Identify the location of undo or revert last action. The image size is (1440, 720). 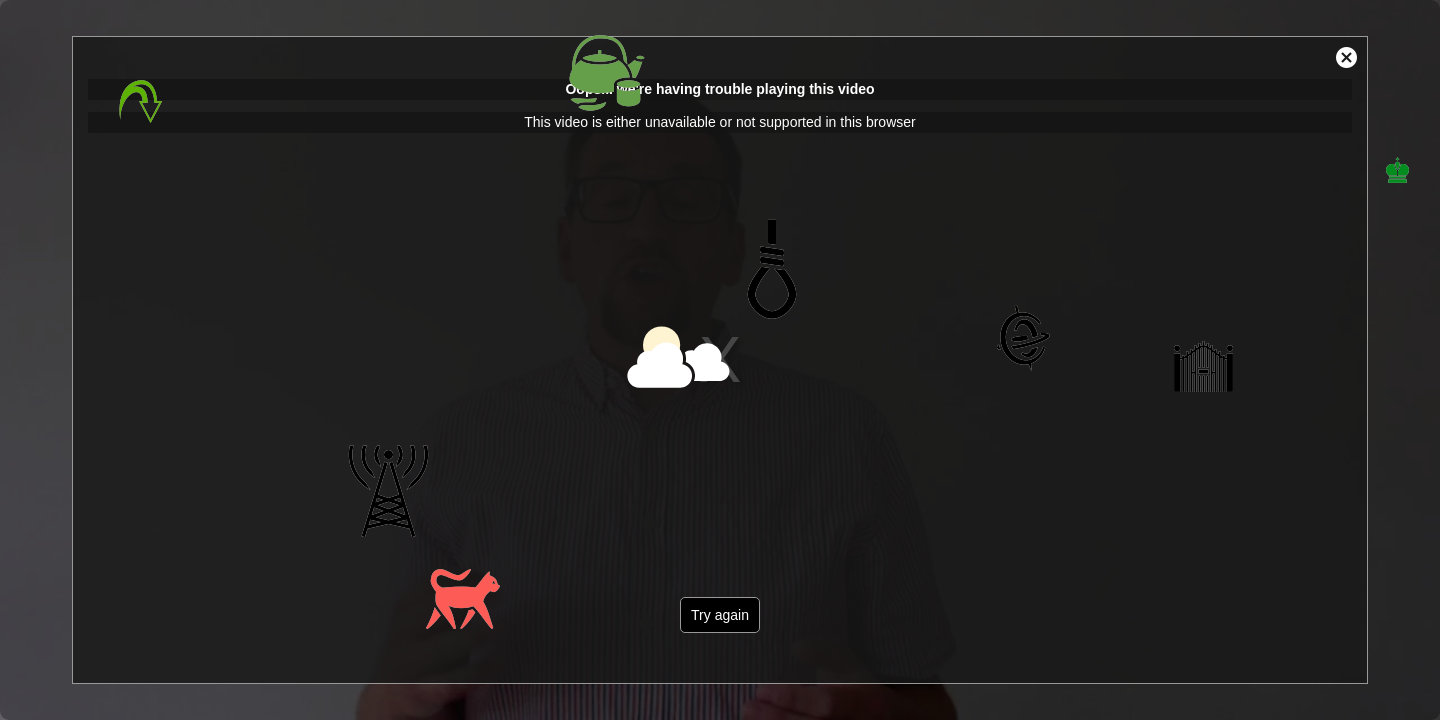
(140, 101).